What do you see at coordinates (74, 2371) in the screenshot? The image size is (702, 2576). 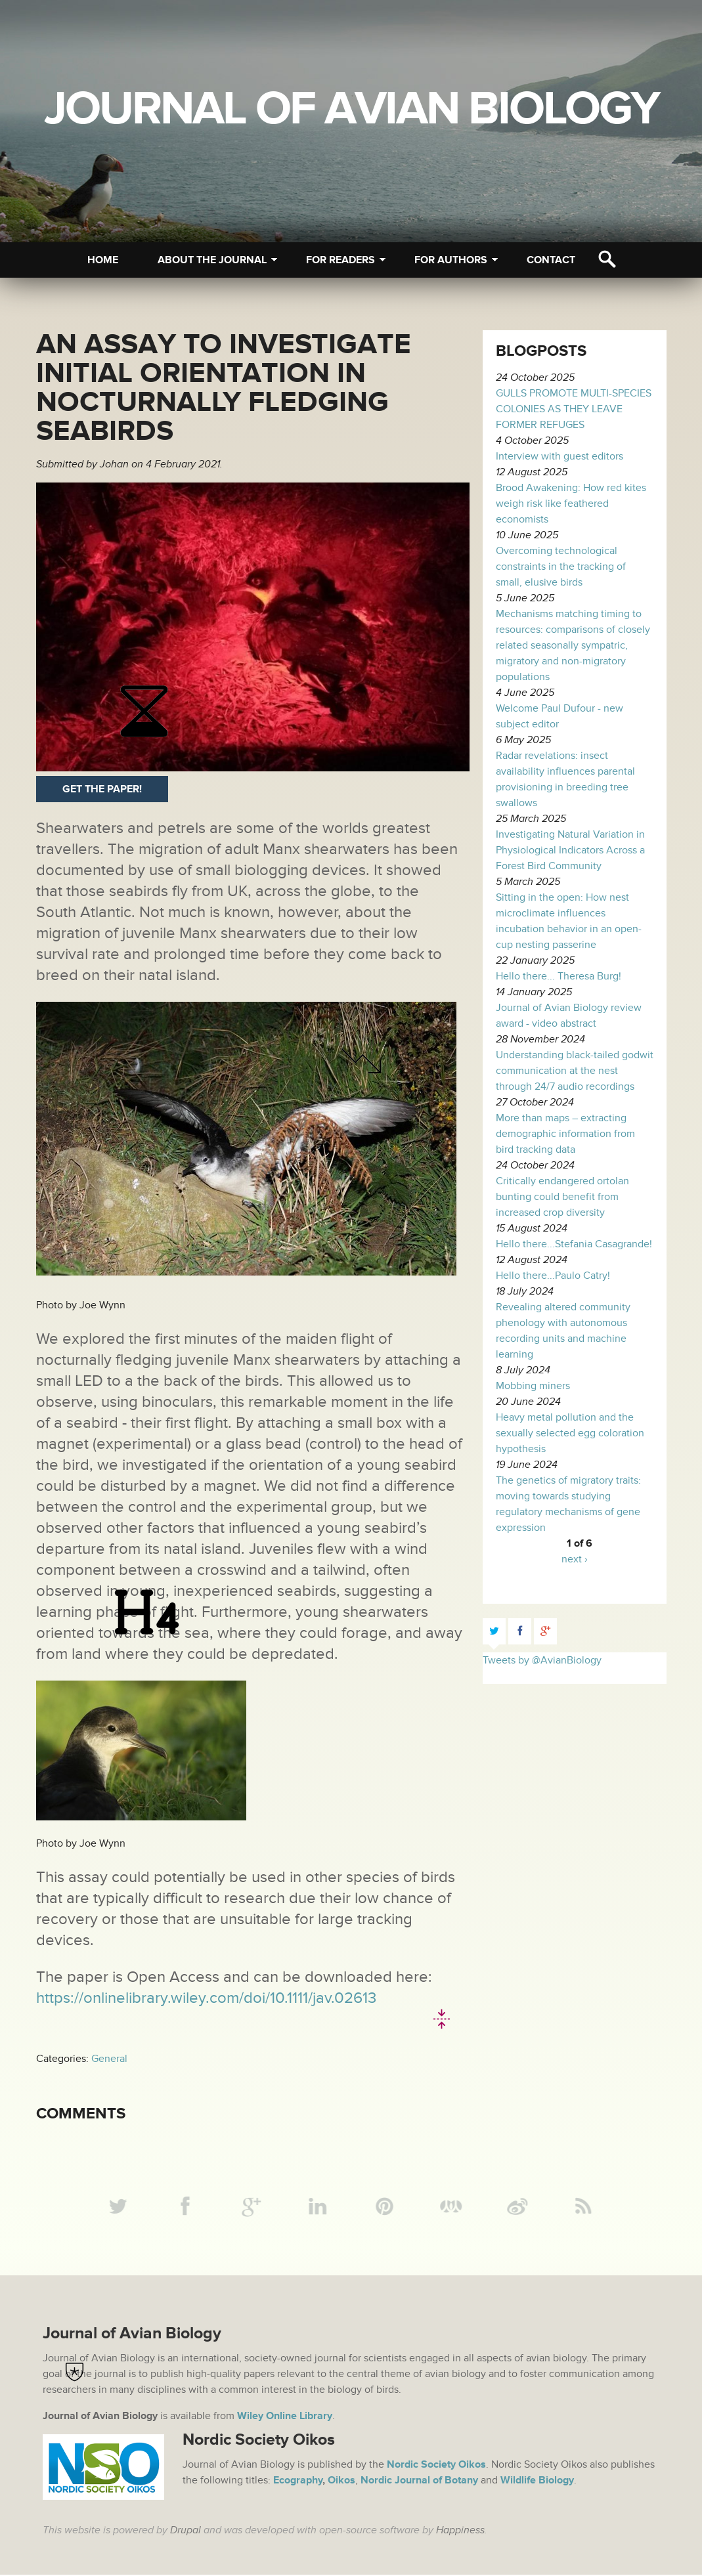 I see `indicates premium or verified security status` at bounding box center [74, 2371].